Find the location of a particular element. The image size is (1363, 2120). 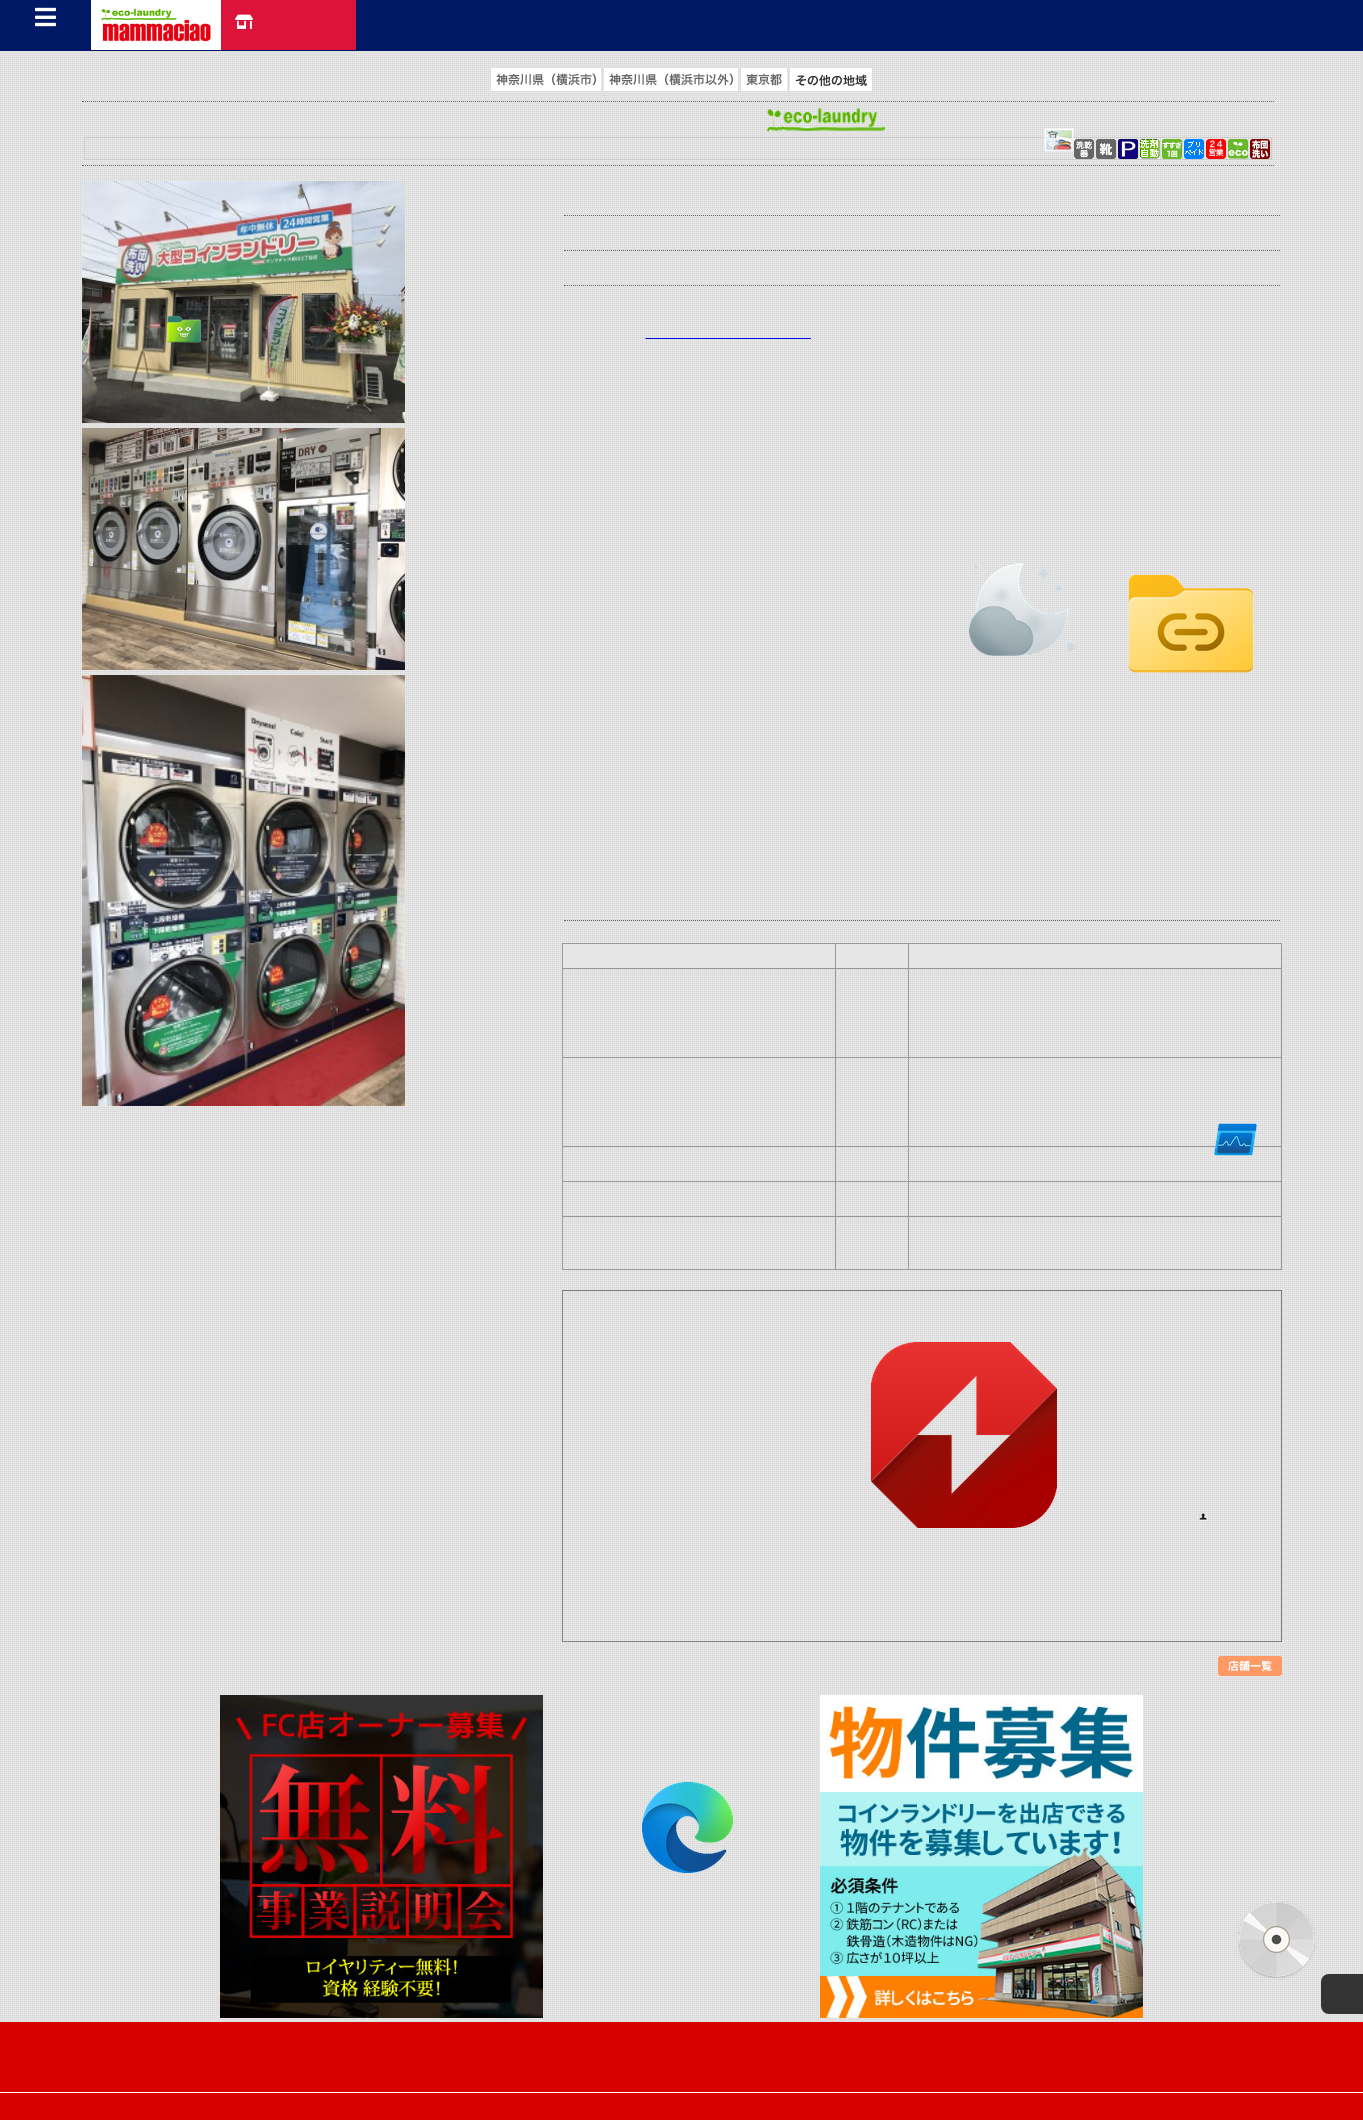

view photos or images is located at coordinates (1059, 137).